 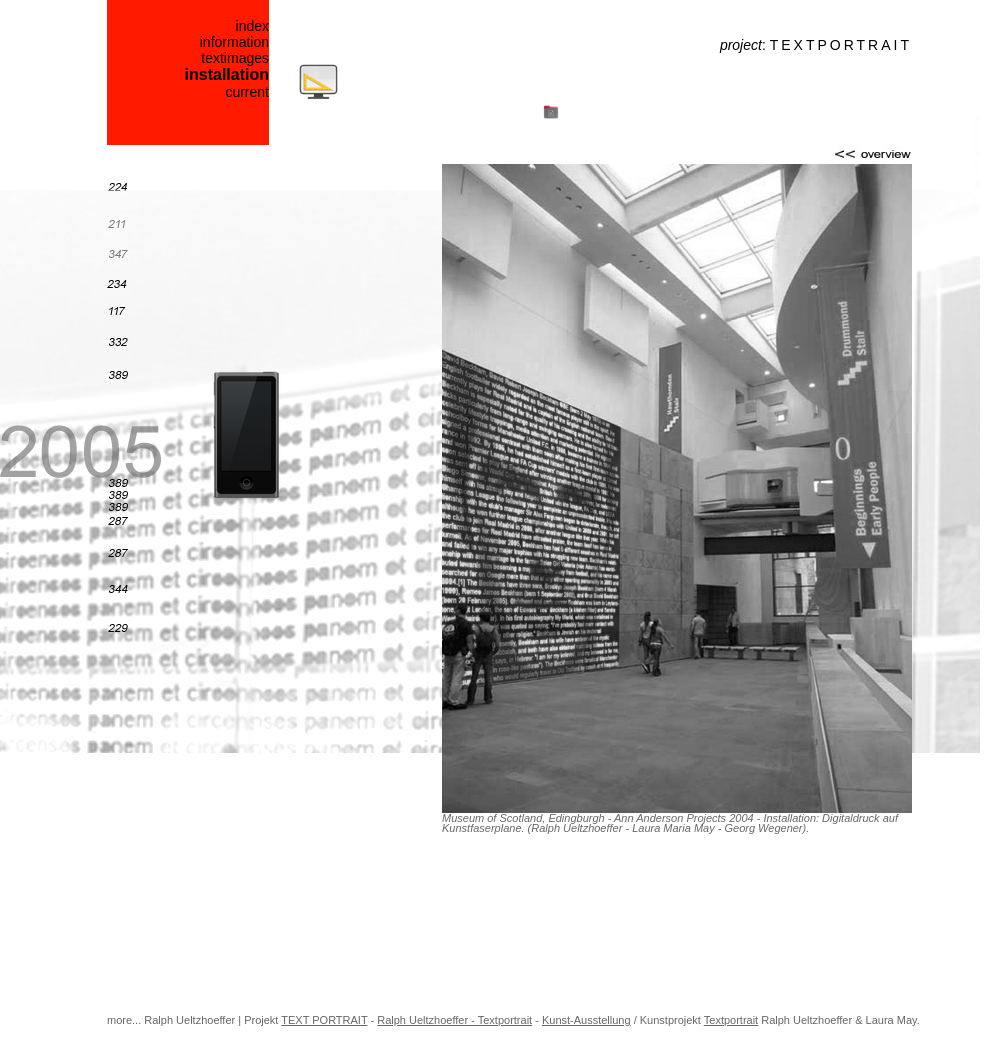 What do you see at coordinates (318, 81) in the screenshot?
I see `access display settings` at bounding box center [318, 81].